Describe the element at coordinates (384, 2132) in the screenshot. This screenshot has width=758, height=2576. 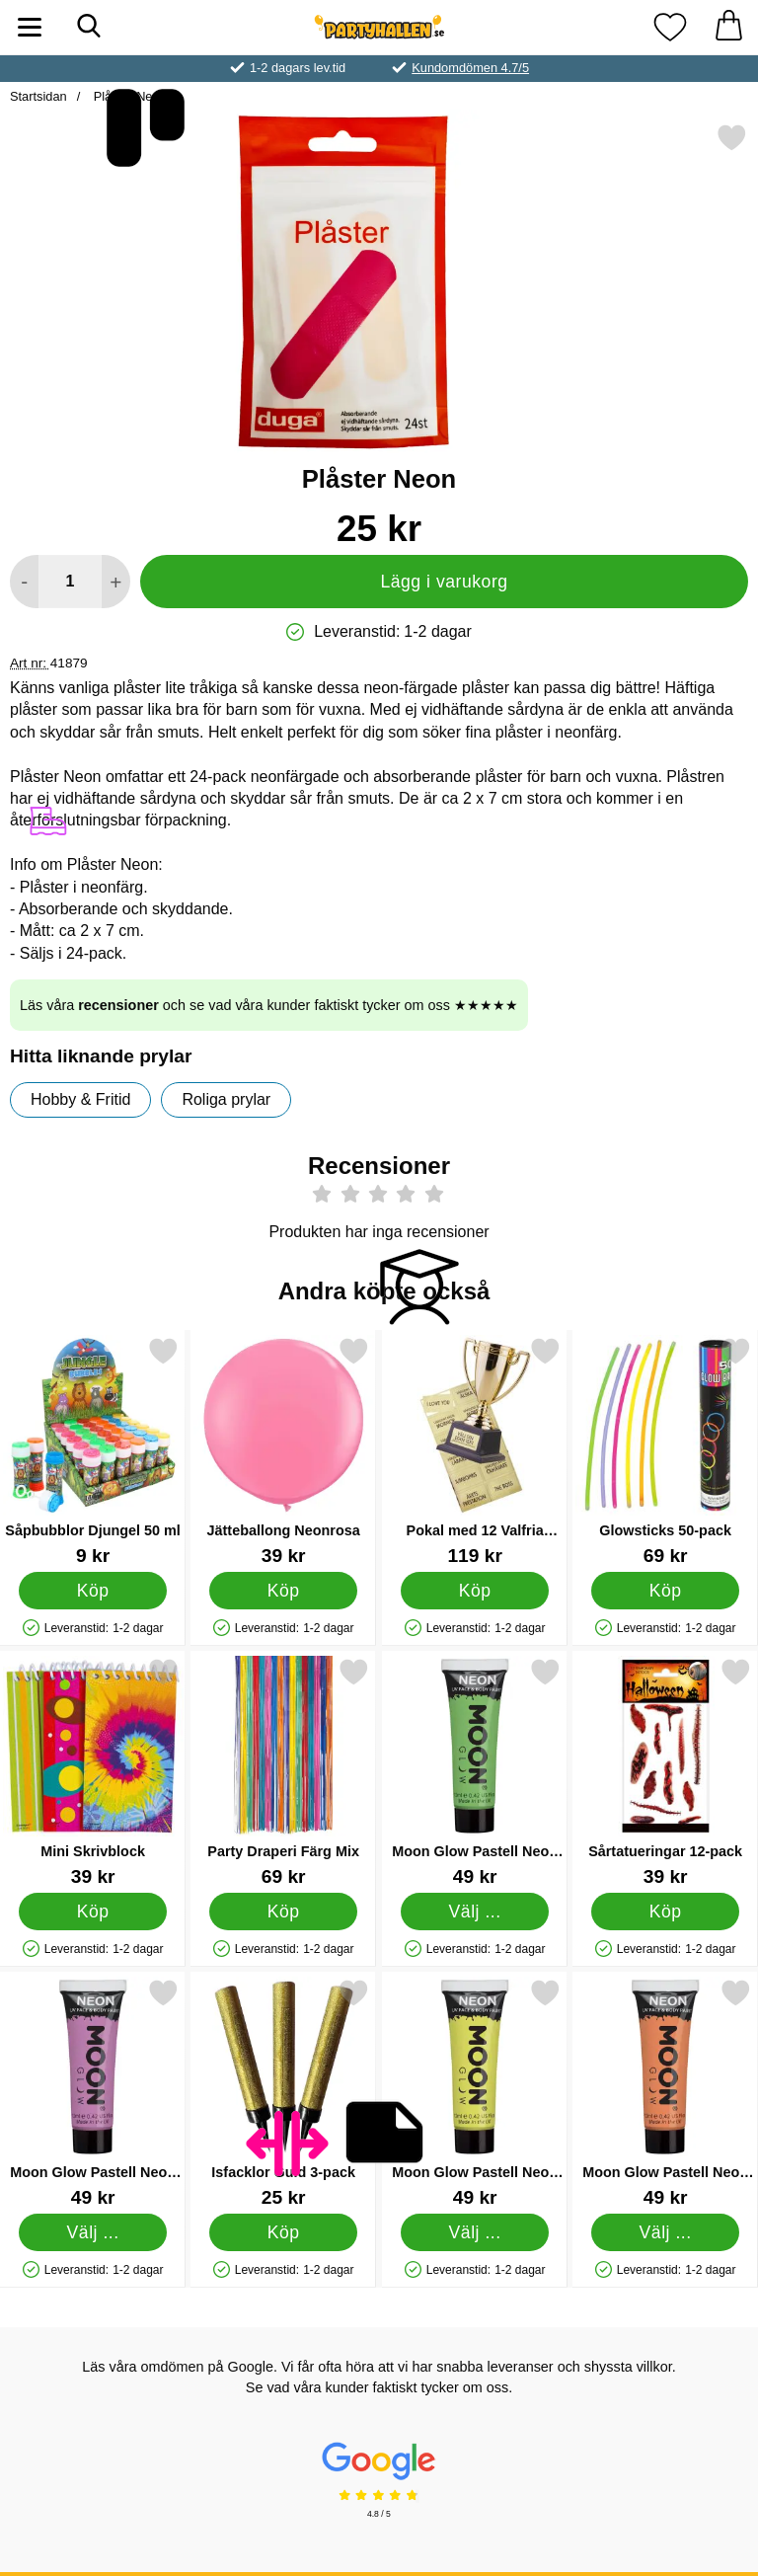
I see `create a new note` at that location.